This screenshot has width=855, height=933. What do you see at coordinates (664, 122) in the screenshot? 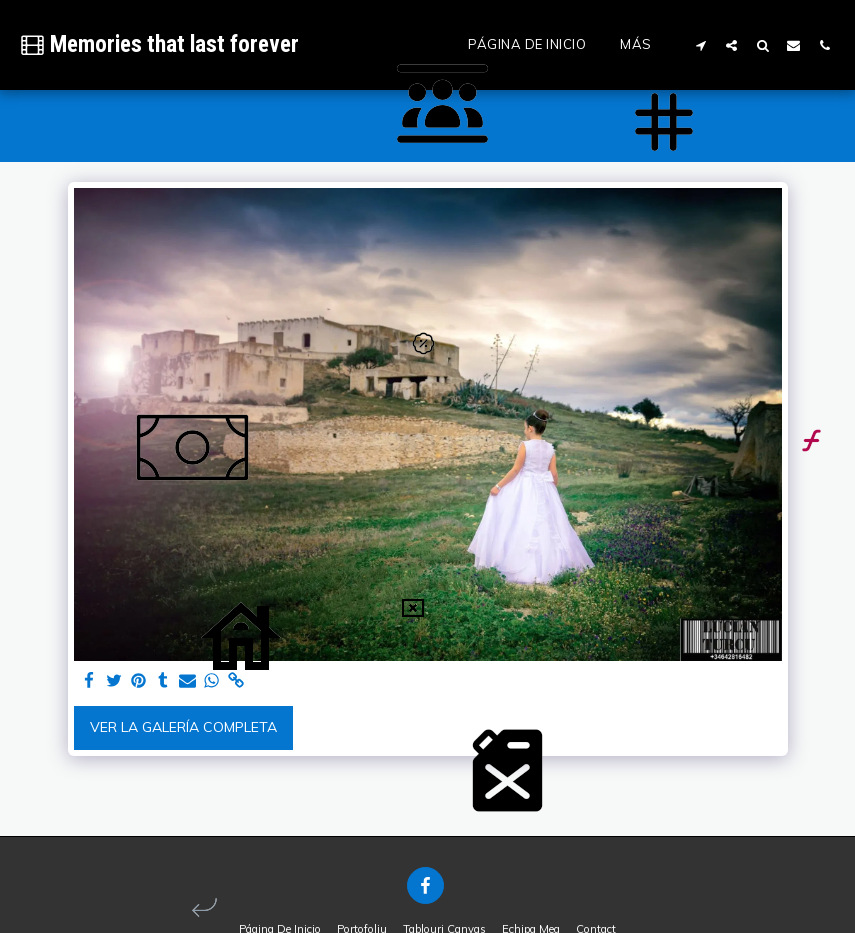
I see `view hashtags or tagged content` at bounding box center [664, 122].